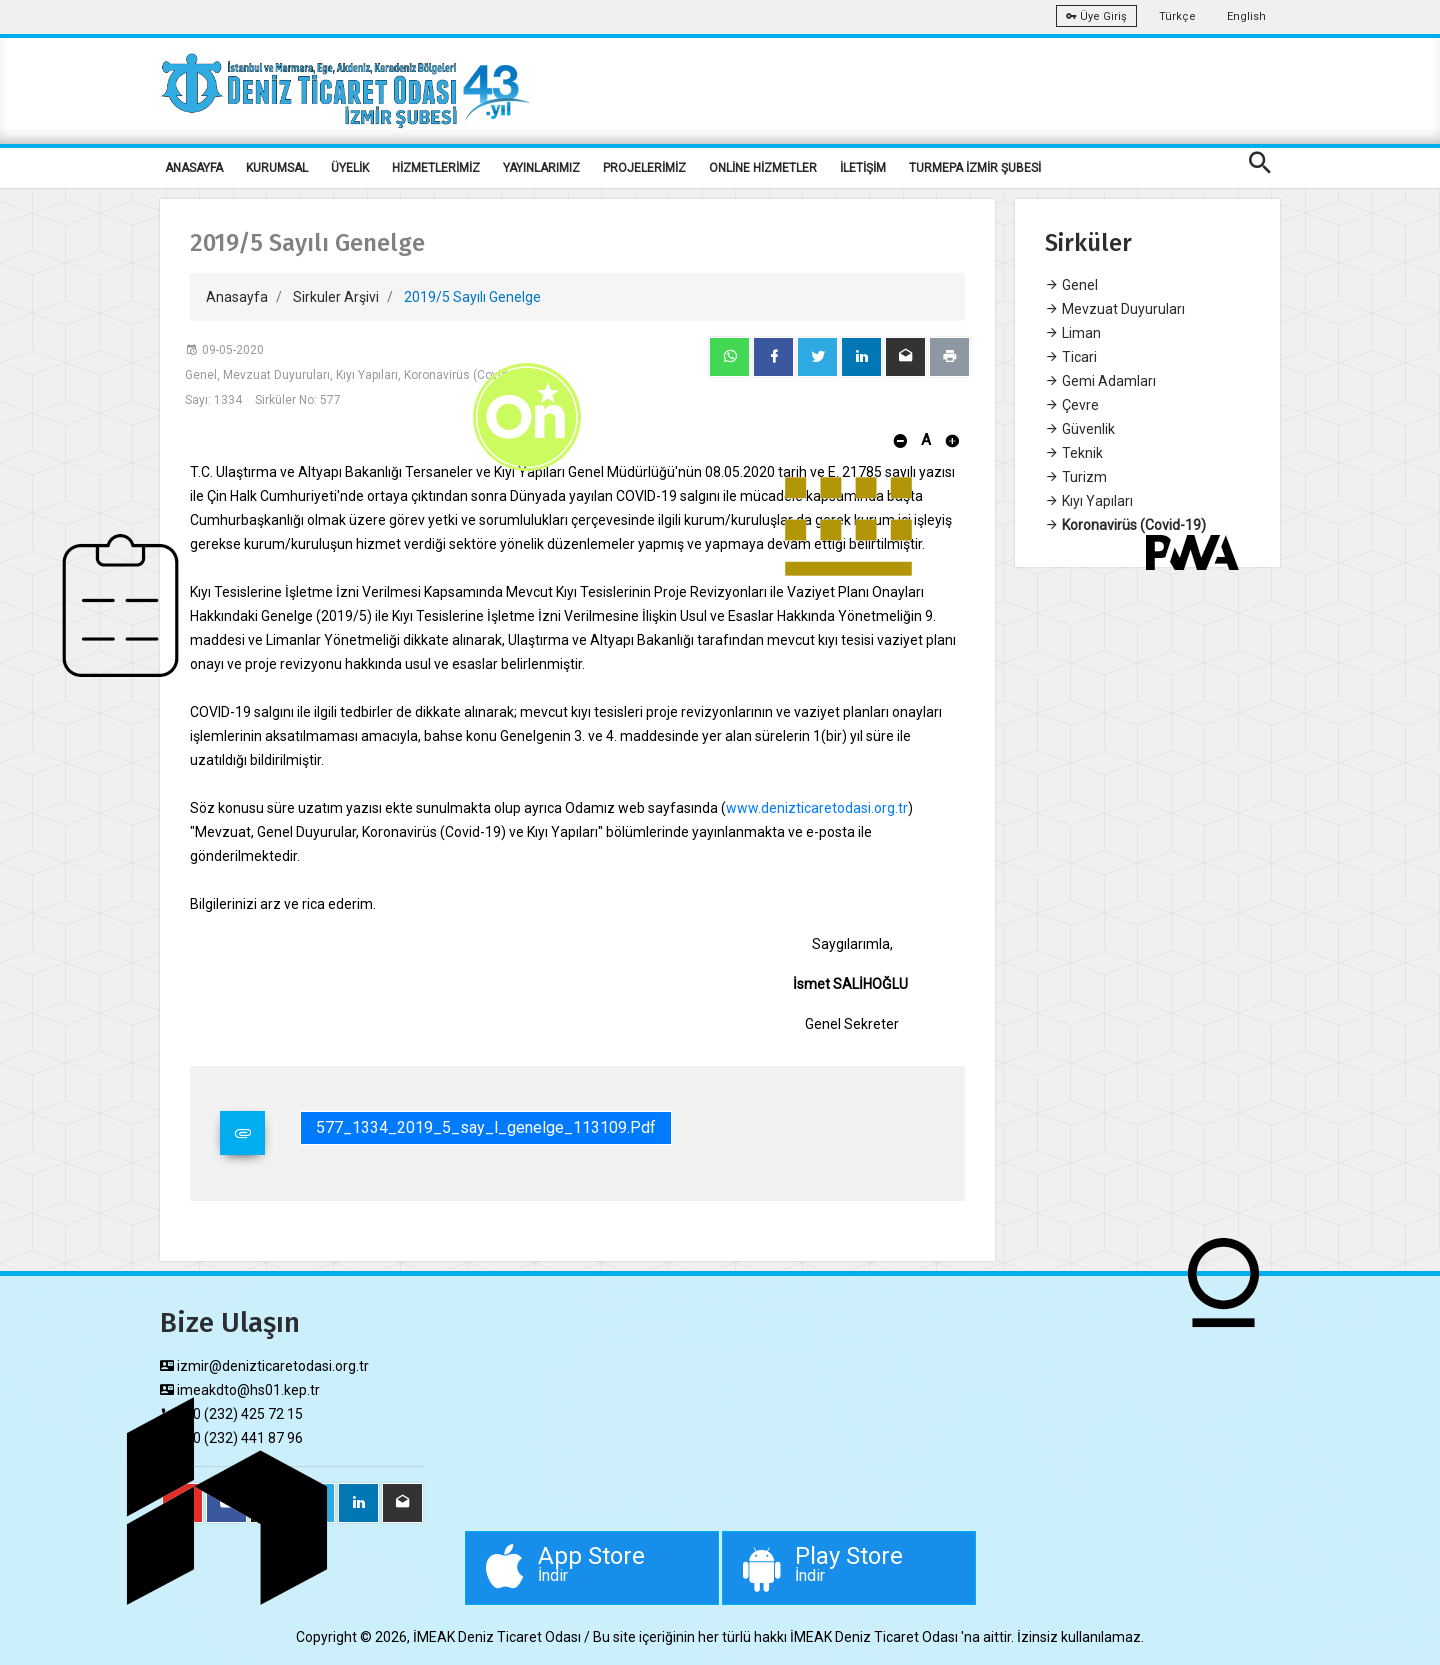 The height and width of the screenshot is (1665, 1440). I want to click on access OnStar connected vehicle services, so click(527, 417).